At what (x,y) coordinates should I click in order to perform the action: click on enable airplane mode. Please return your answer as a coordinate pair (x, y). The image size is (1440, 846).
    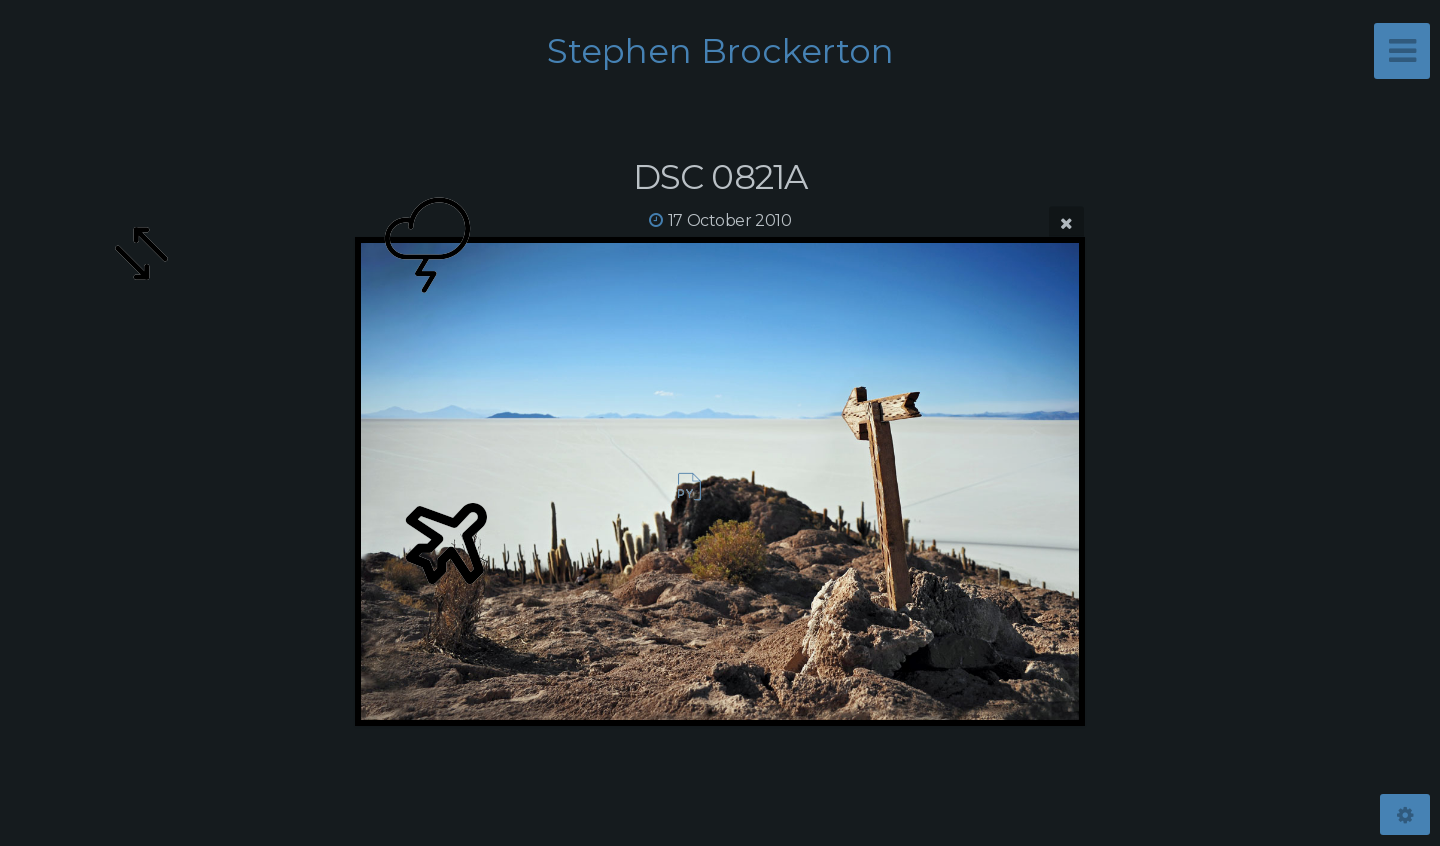
    Looking at the image, I should click on (448, 542).